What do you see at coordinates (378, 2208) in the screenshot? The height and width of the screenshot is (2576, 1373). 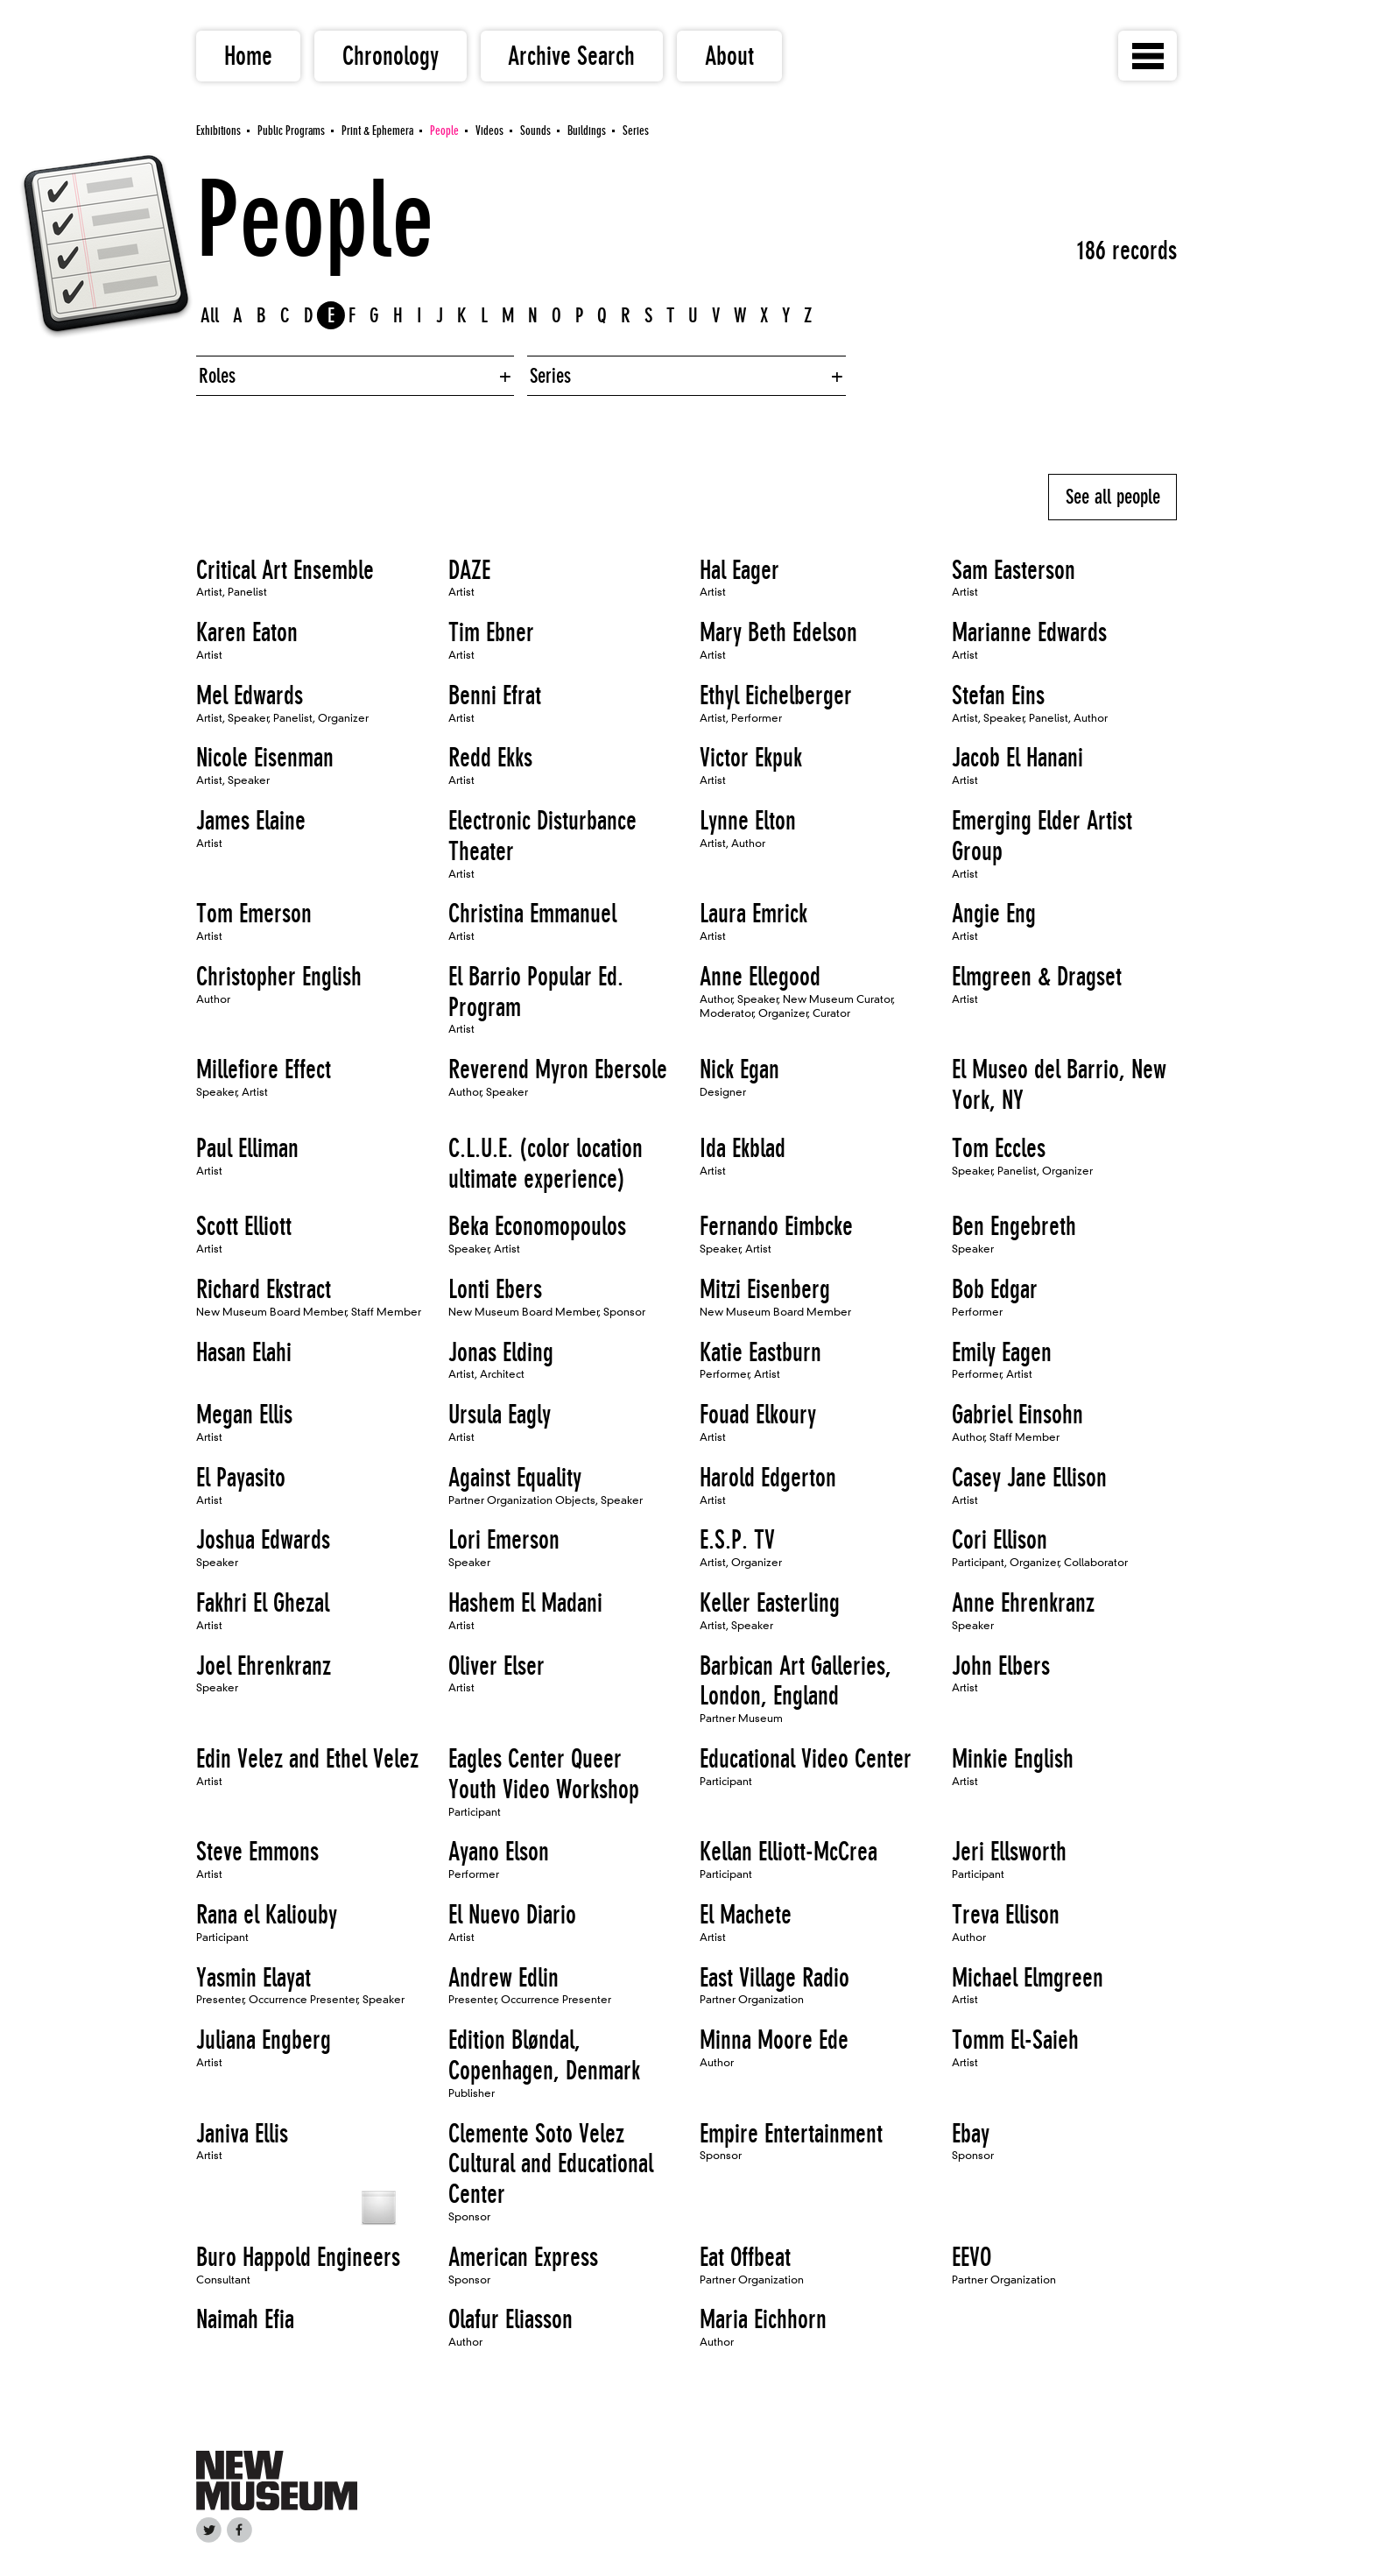 I see `magic trackpad connected via bluetooth` at bounding box center [378, 2208].